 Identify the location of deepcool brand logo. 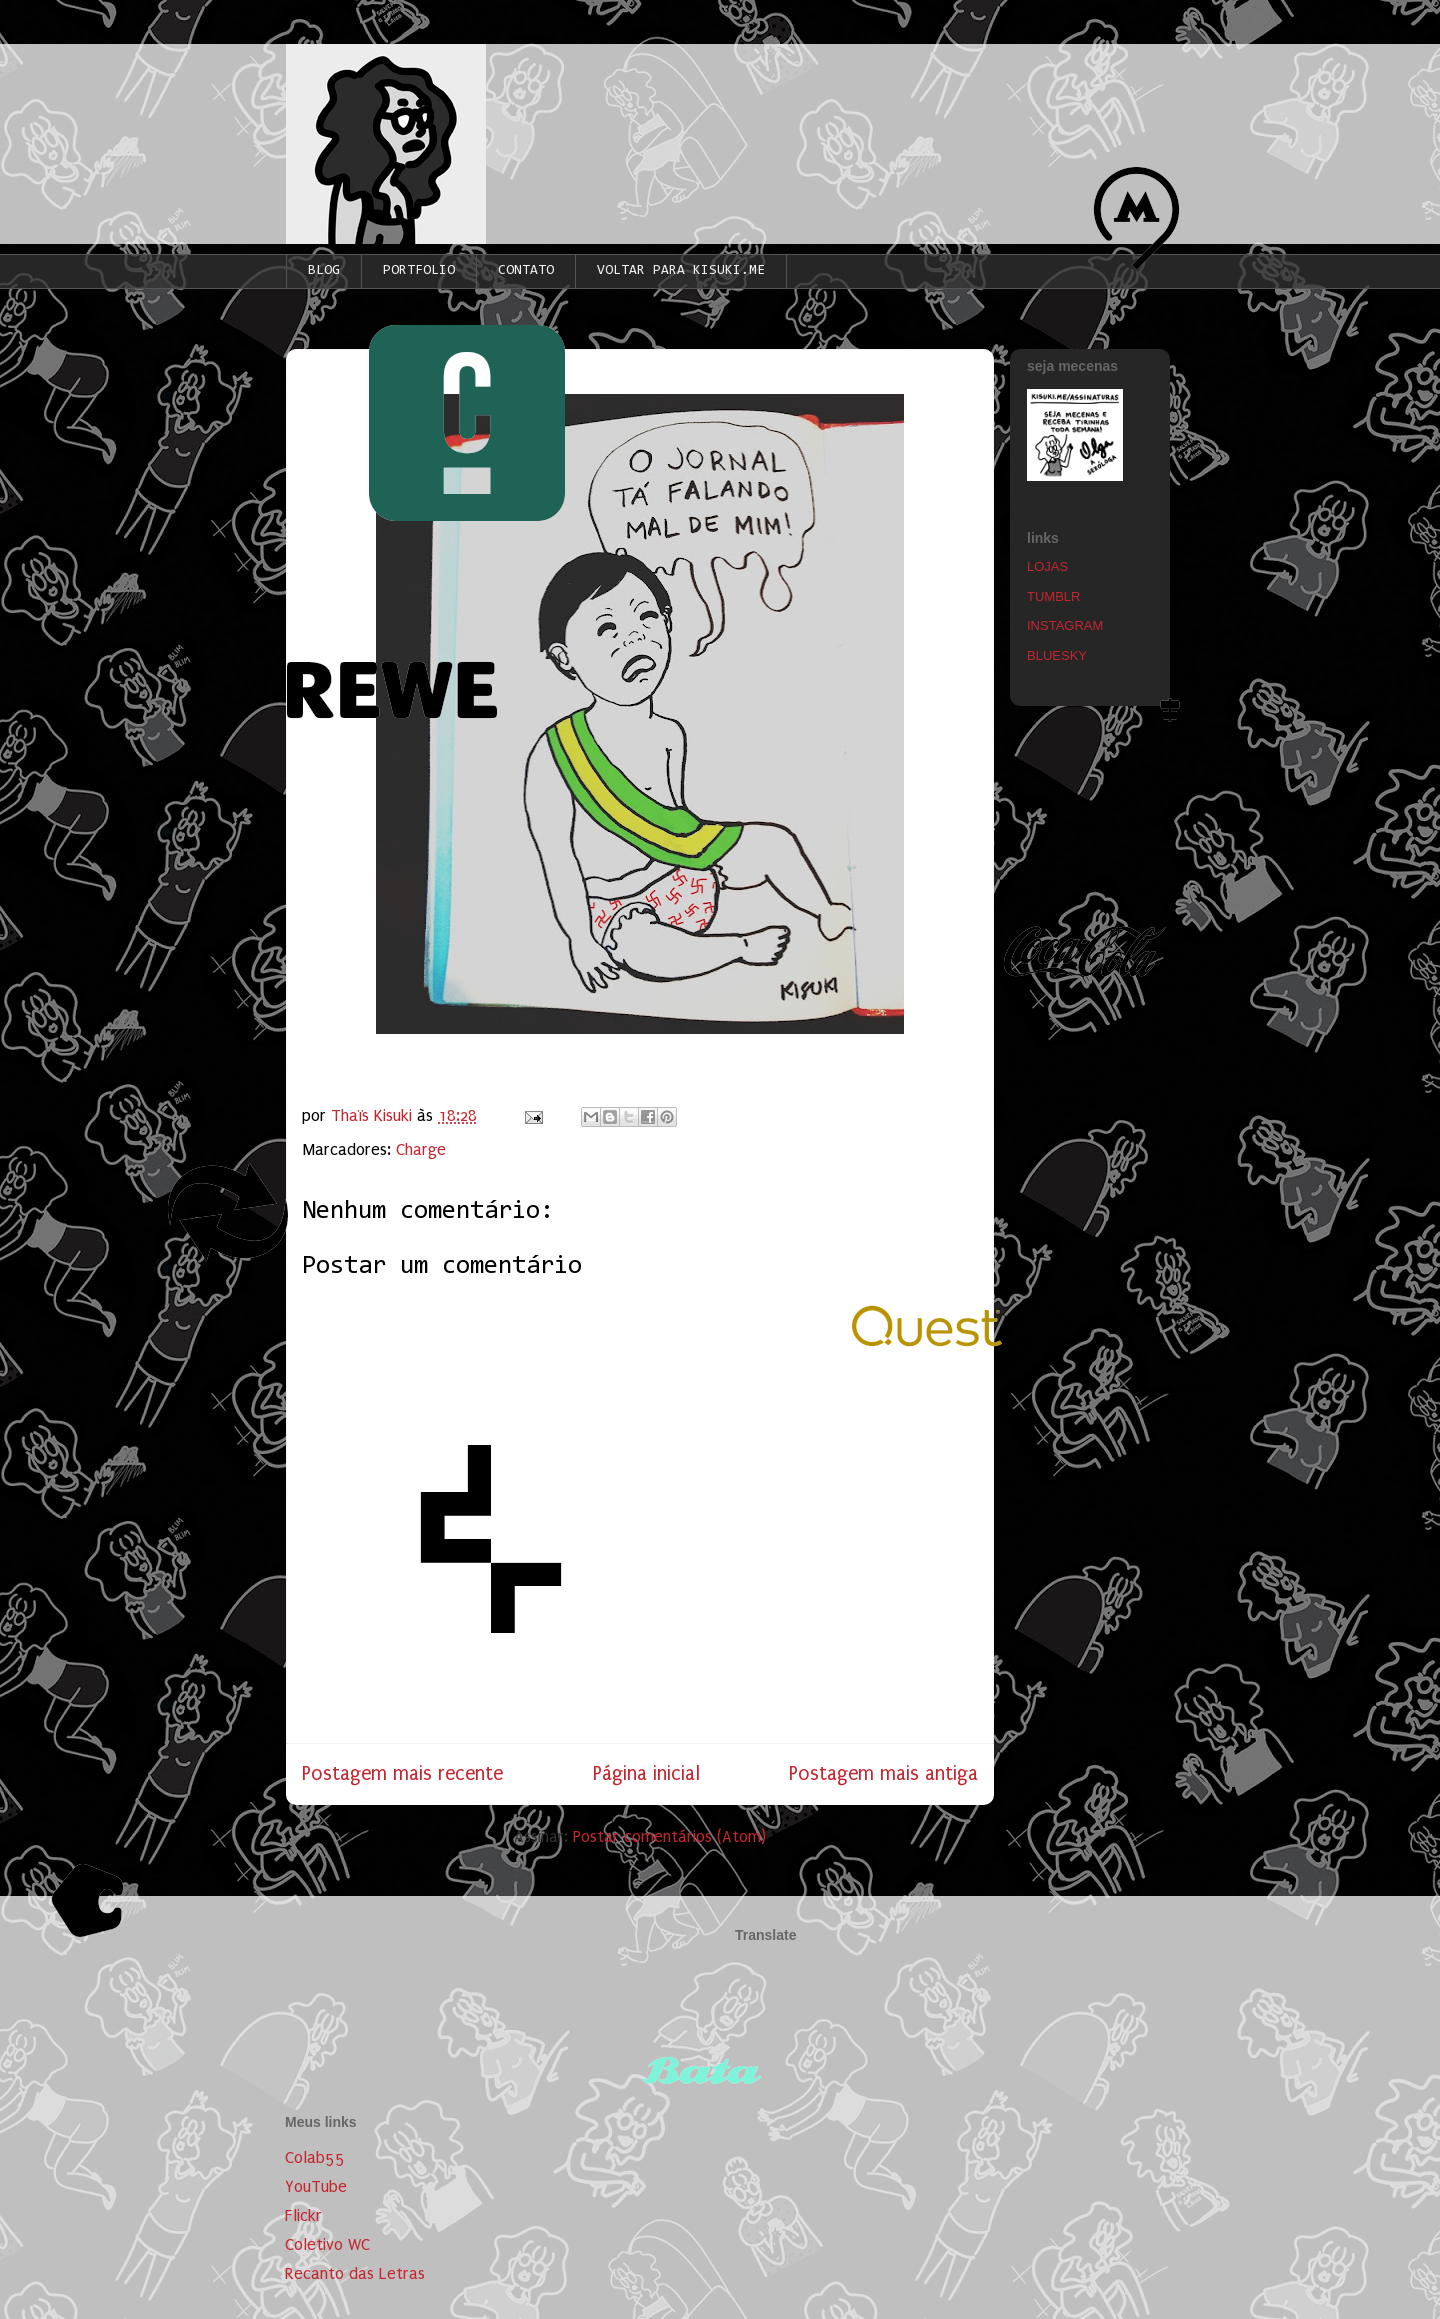
(491, 1539).